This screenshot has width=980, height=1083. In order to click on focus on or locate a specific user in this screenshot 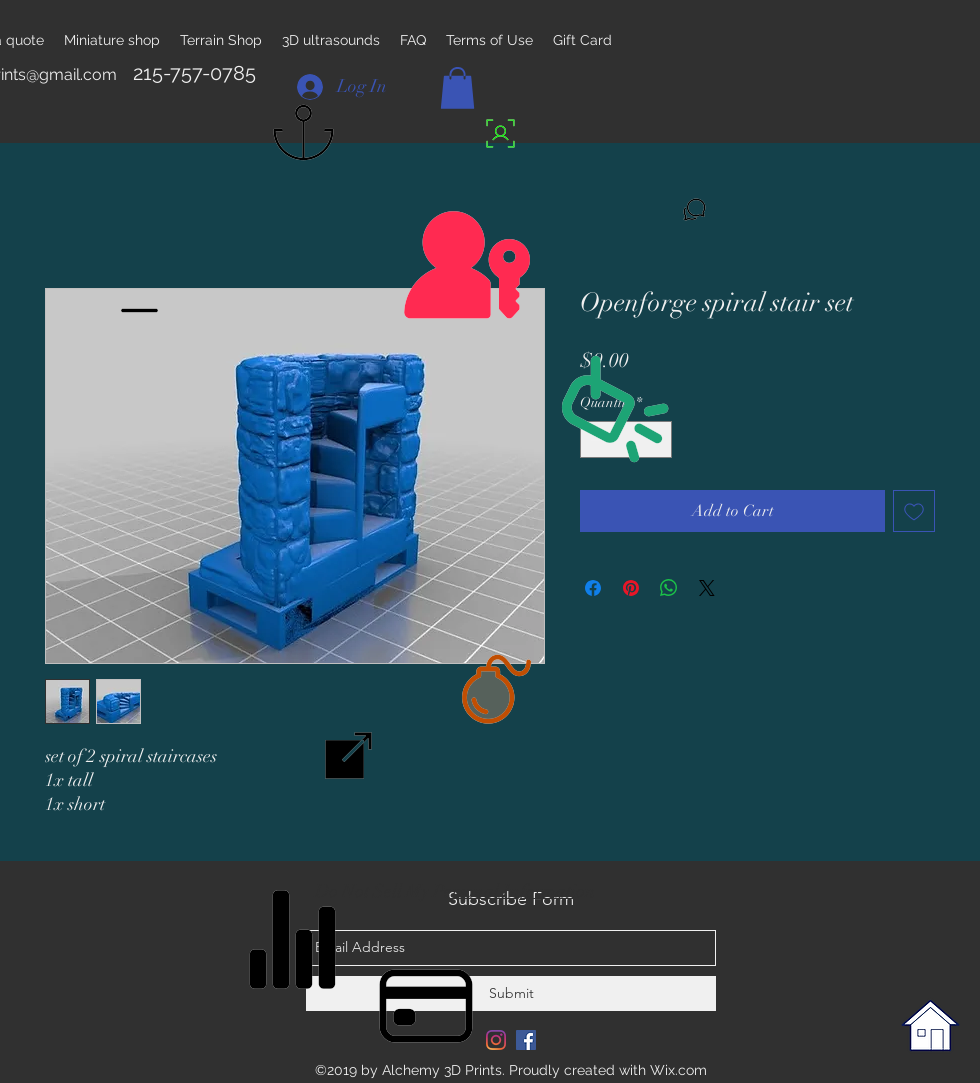, I will do `click(500, 133)`.